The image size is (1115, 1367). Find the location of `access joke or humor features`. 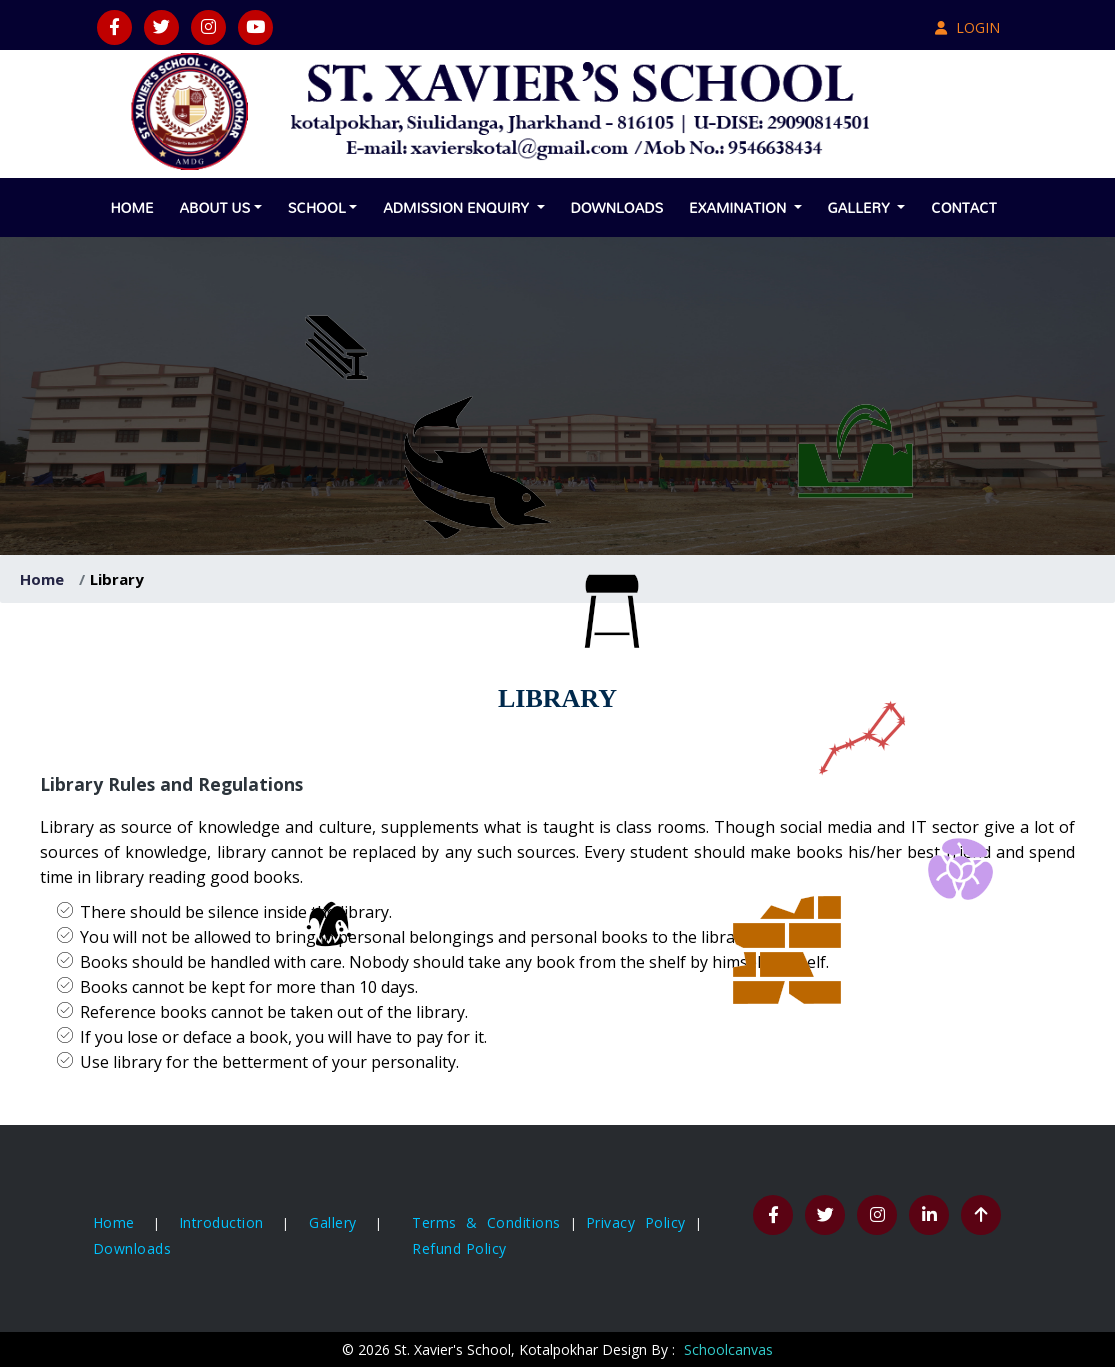

access joke or humor features is located at coordinates (329, 924).